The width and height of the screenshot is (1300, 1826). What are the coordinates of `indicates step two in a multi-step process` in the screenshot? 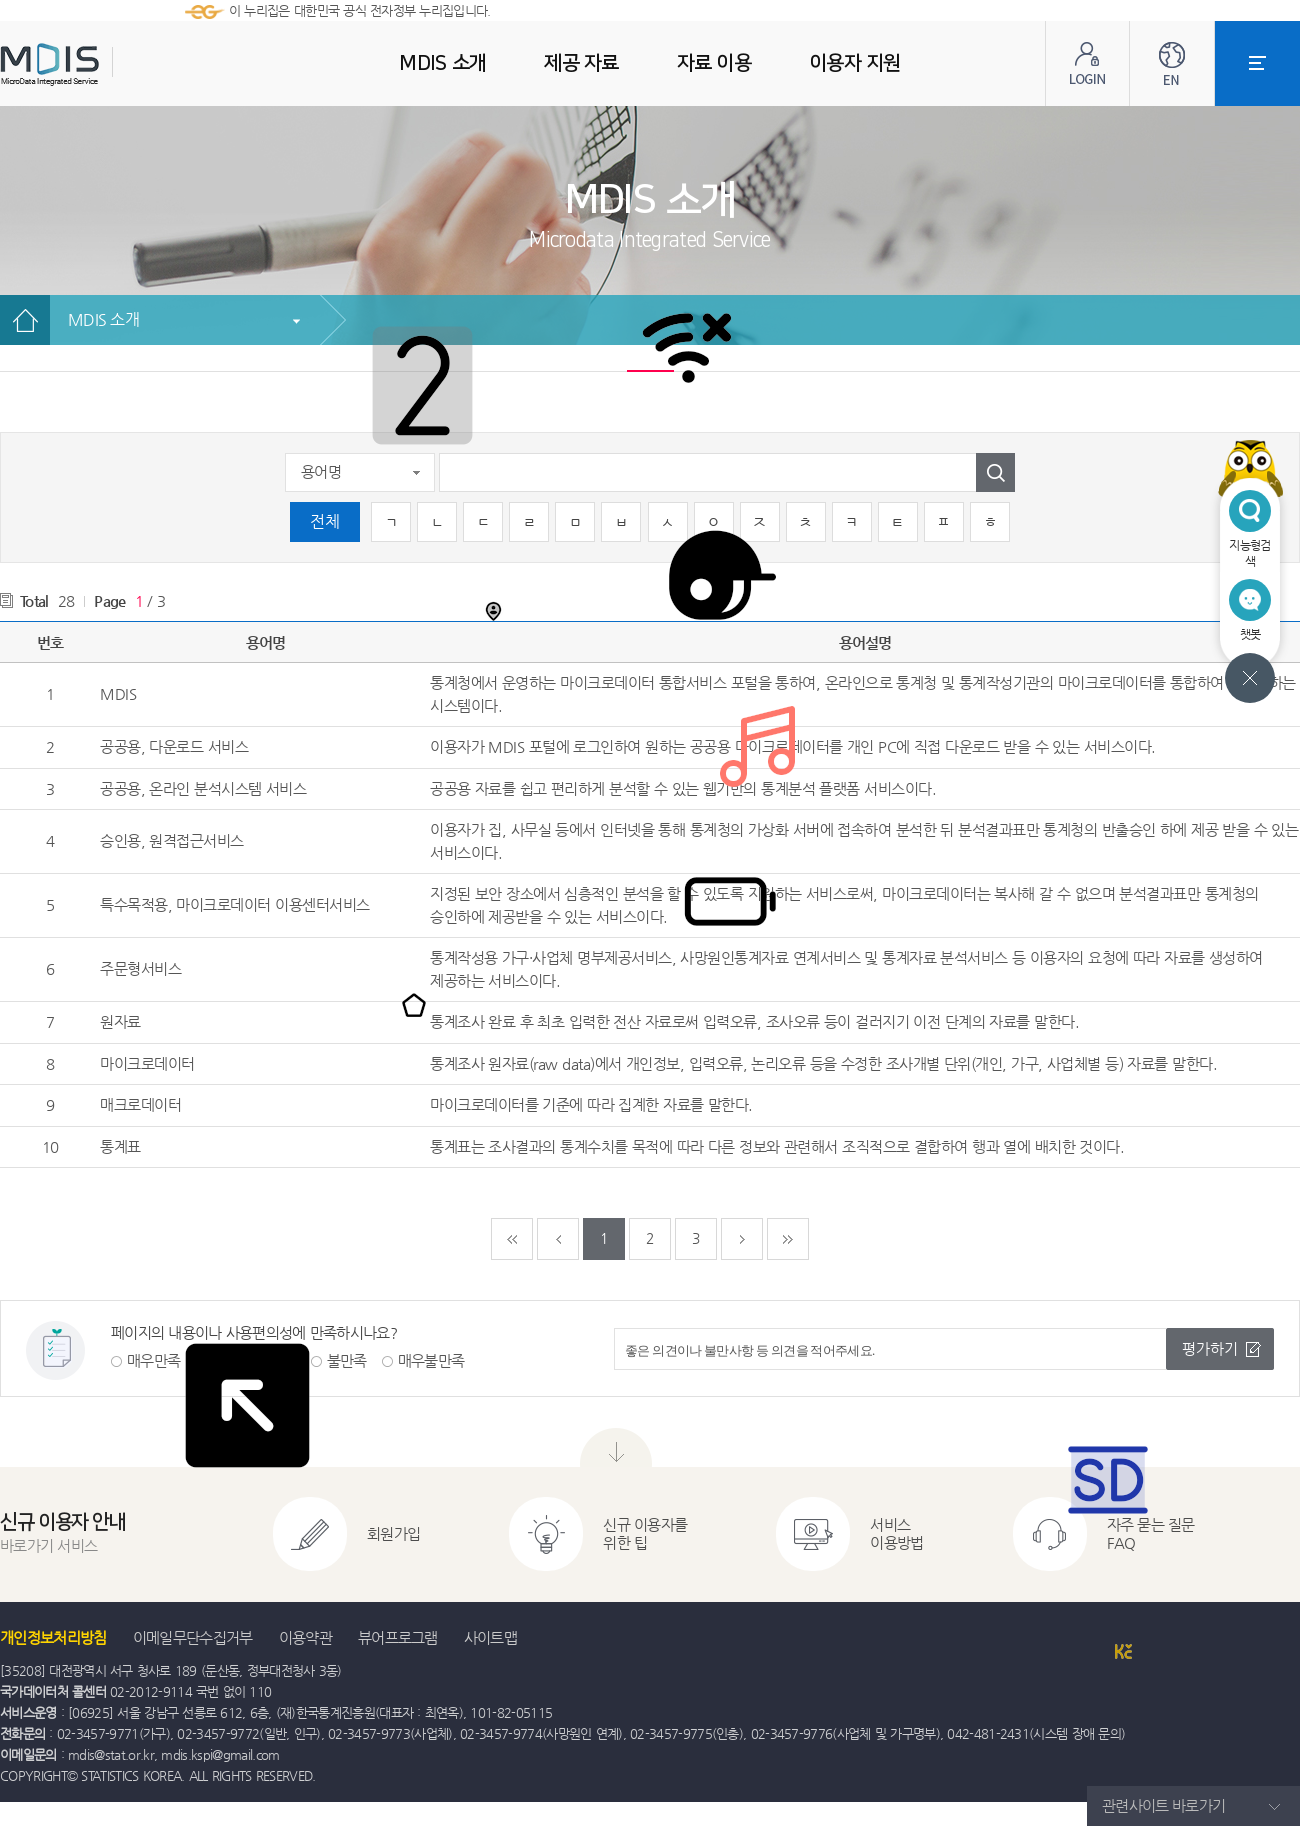 It's located at (422, 385).